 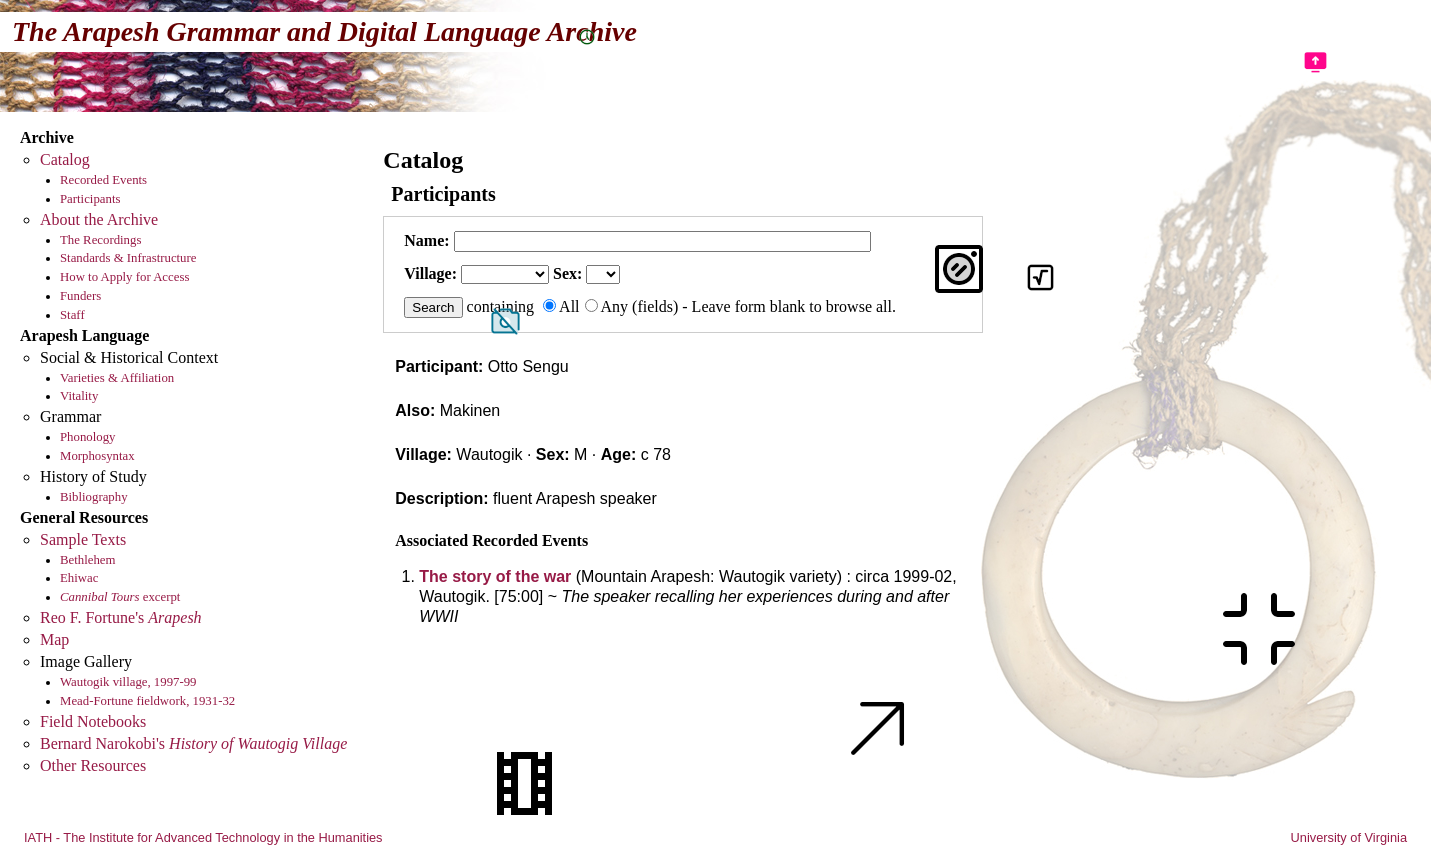 What do you see at coordinates (1040, 277) in the screenshot?
I see `access square root calculator function` at bounding box center [1040, 277].